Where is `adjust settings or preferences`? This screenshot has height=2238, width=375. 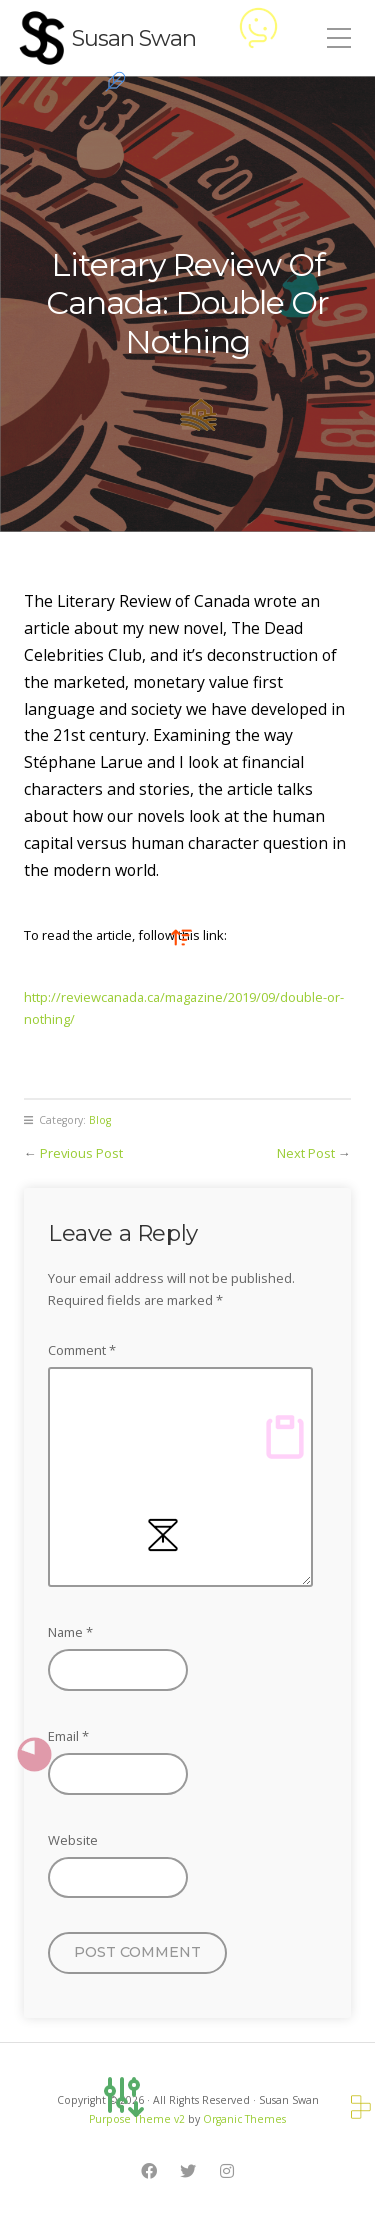 adjust settings or preferences is located at coordinates (122, 2095).